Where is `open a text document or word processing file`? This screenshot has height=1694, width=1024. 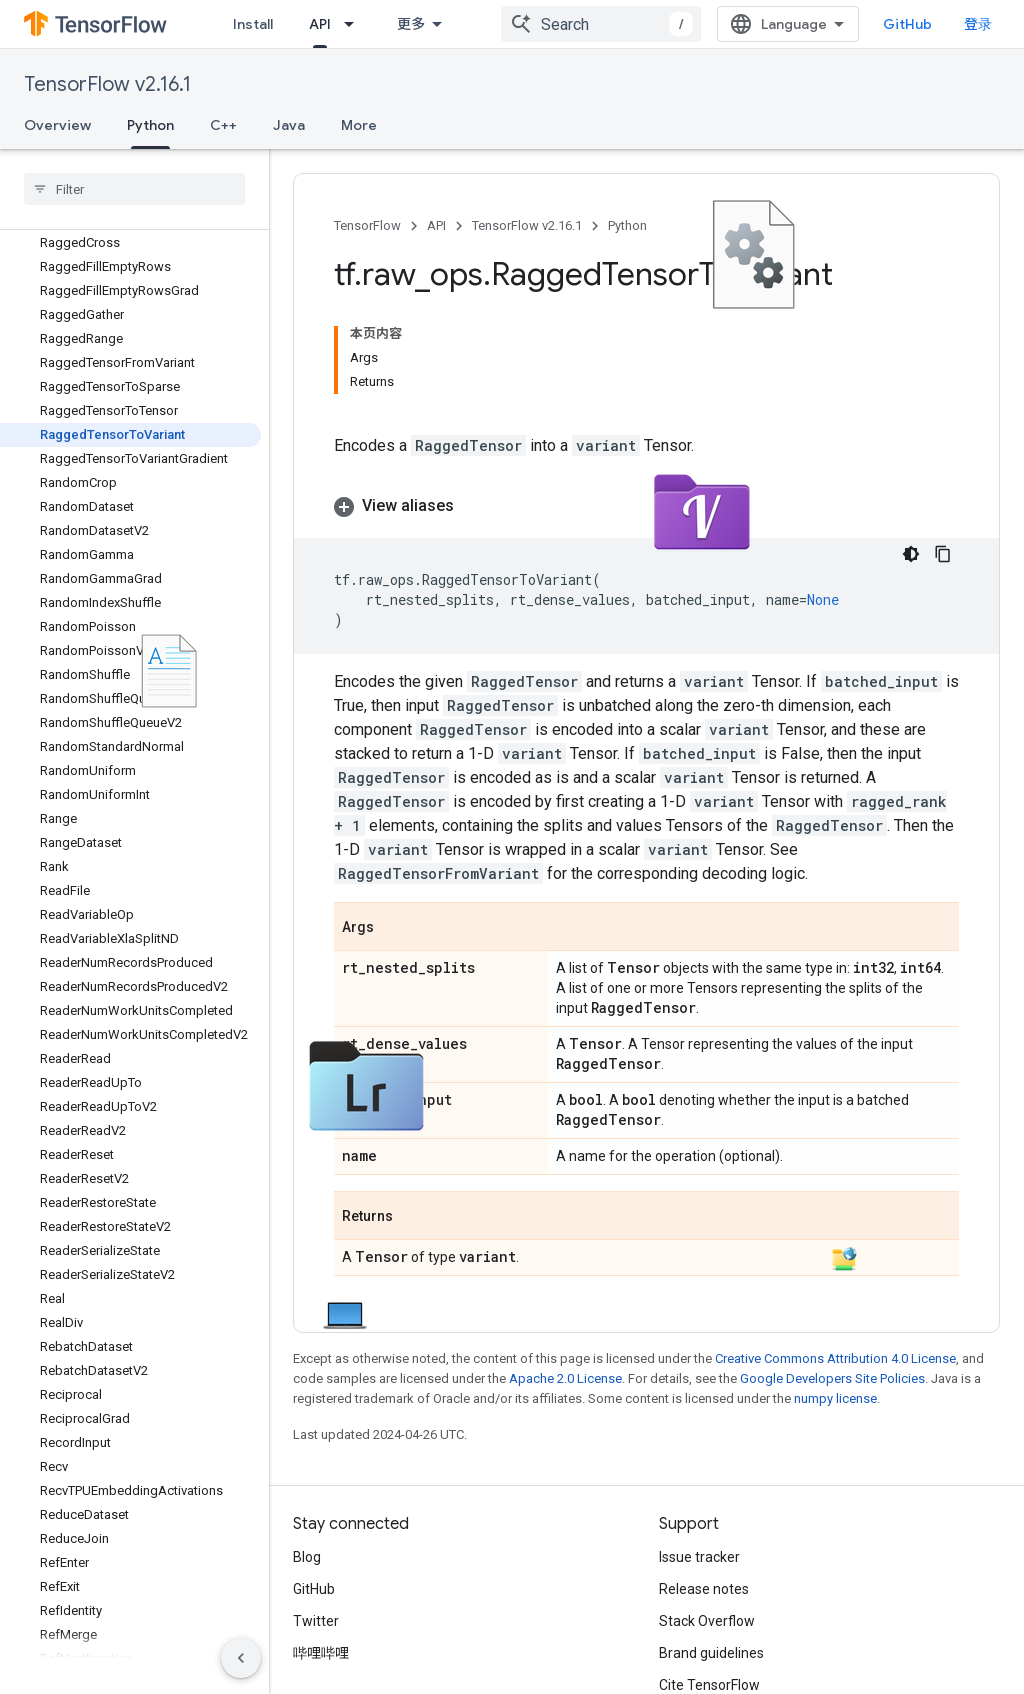
open a text document or word processing file is located at coordinates (169, 671).